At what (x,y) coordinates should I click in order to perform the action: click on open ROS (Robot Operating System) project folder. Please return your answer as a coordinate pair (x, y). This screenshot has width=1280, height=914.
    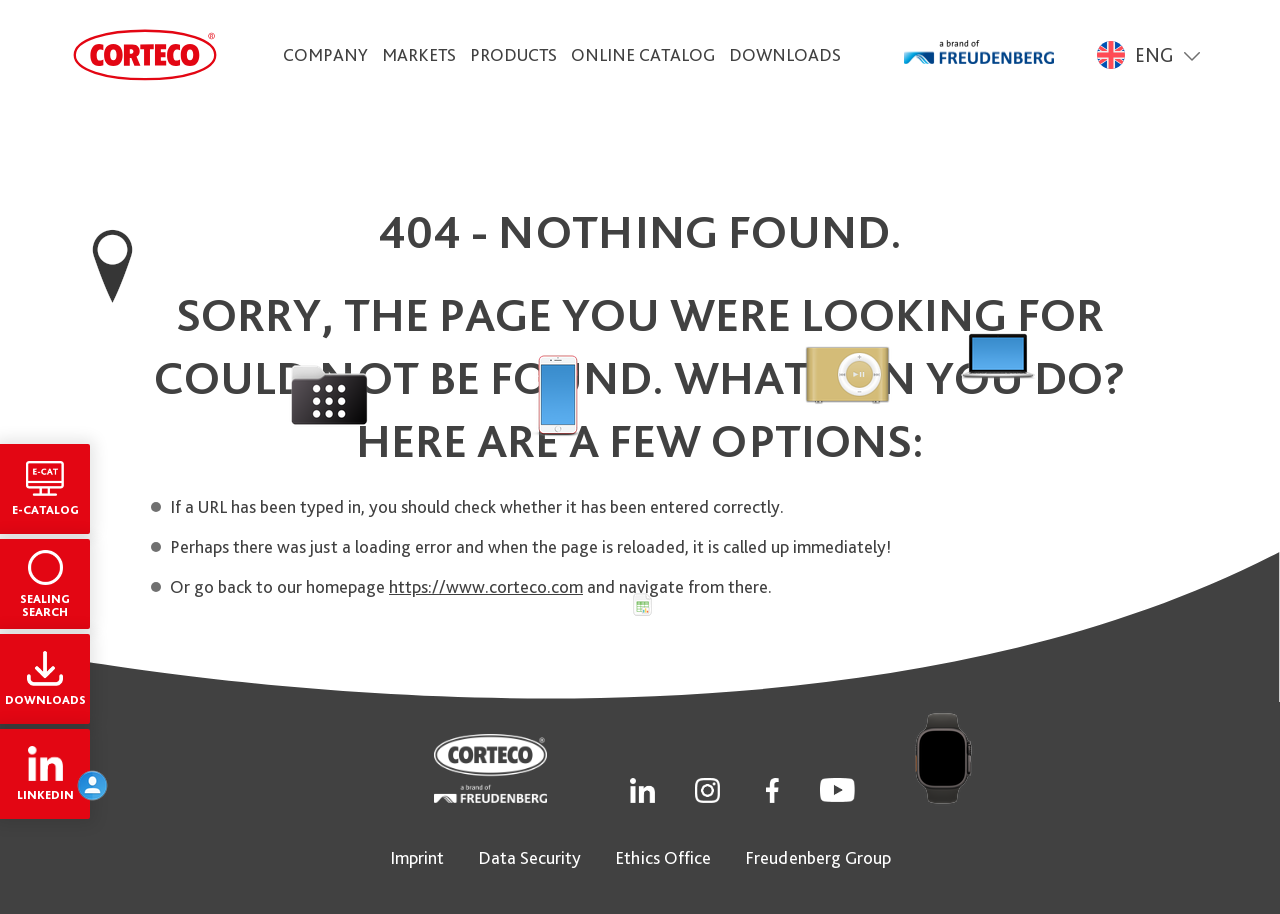
    Looking at the image, I should click on (329, 397).